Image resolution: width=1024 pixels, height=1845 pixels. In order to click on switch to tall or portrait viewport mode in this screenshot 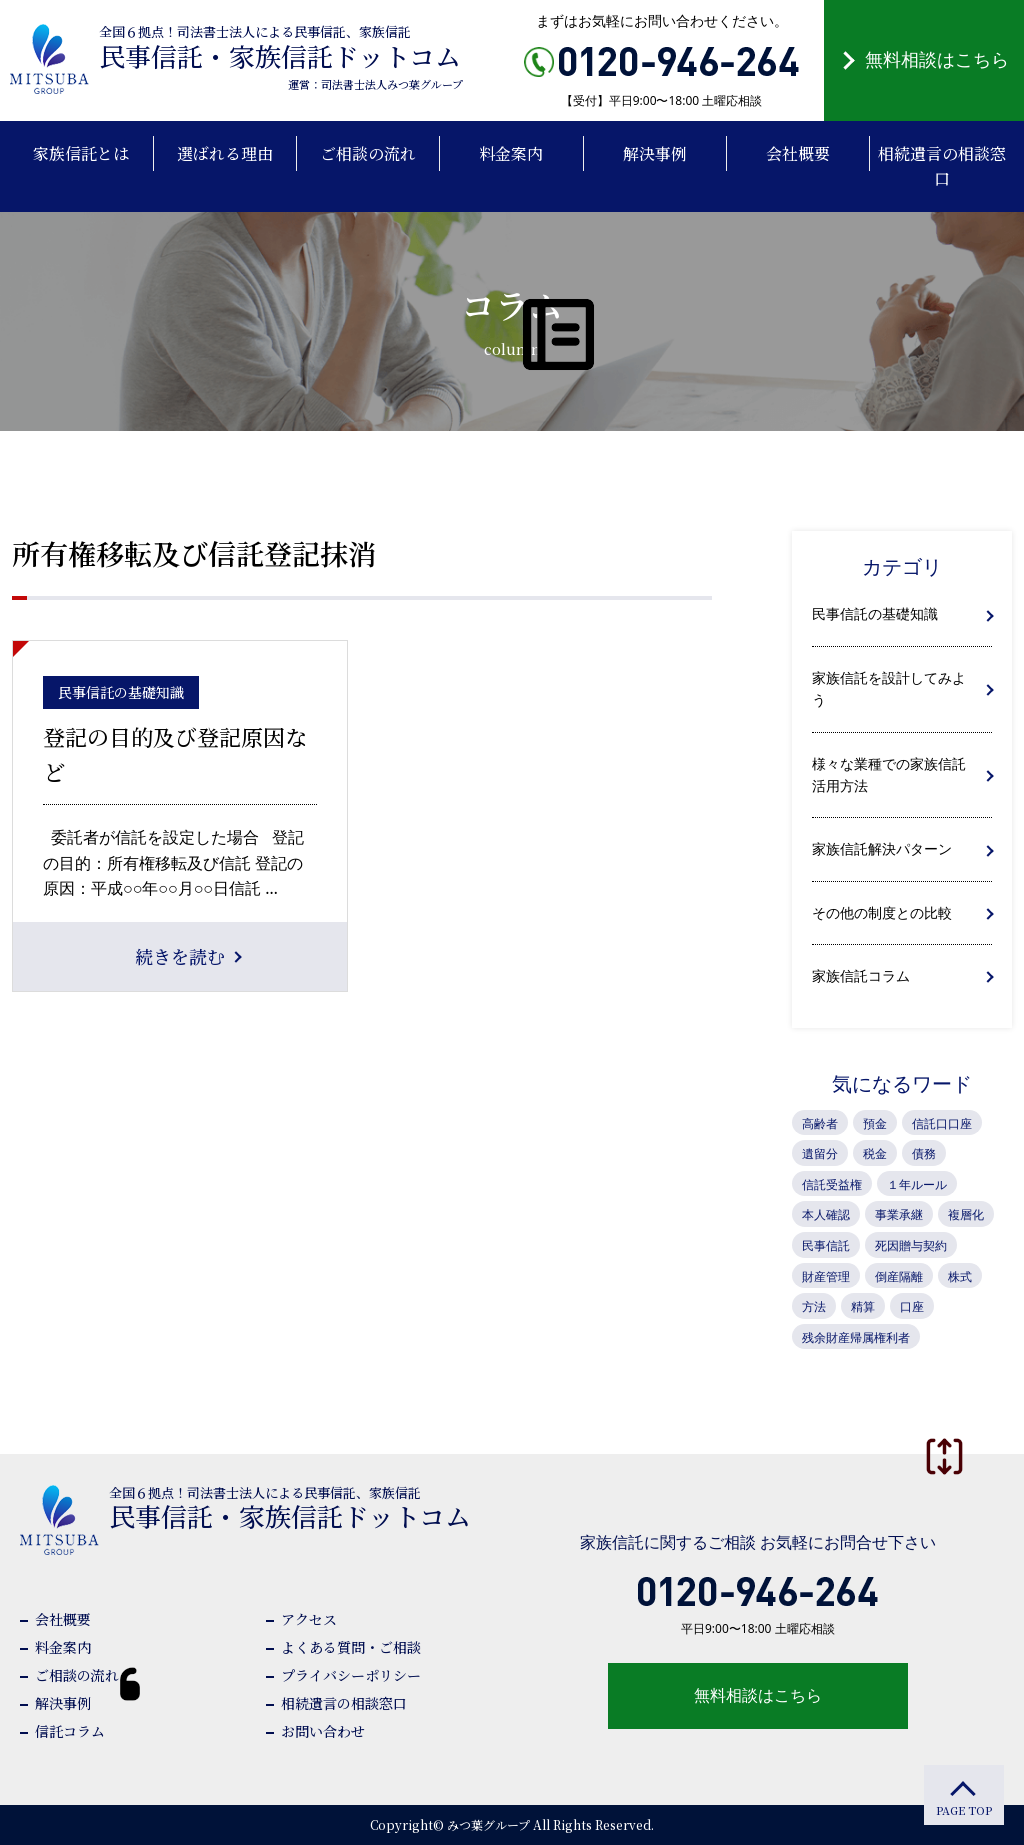, I will do `click(944, 1456)`.